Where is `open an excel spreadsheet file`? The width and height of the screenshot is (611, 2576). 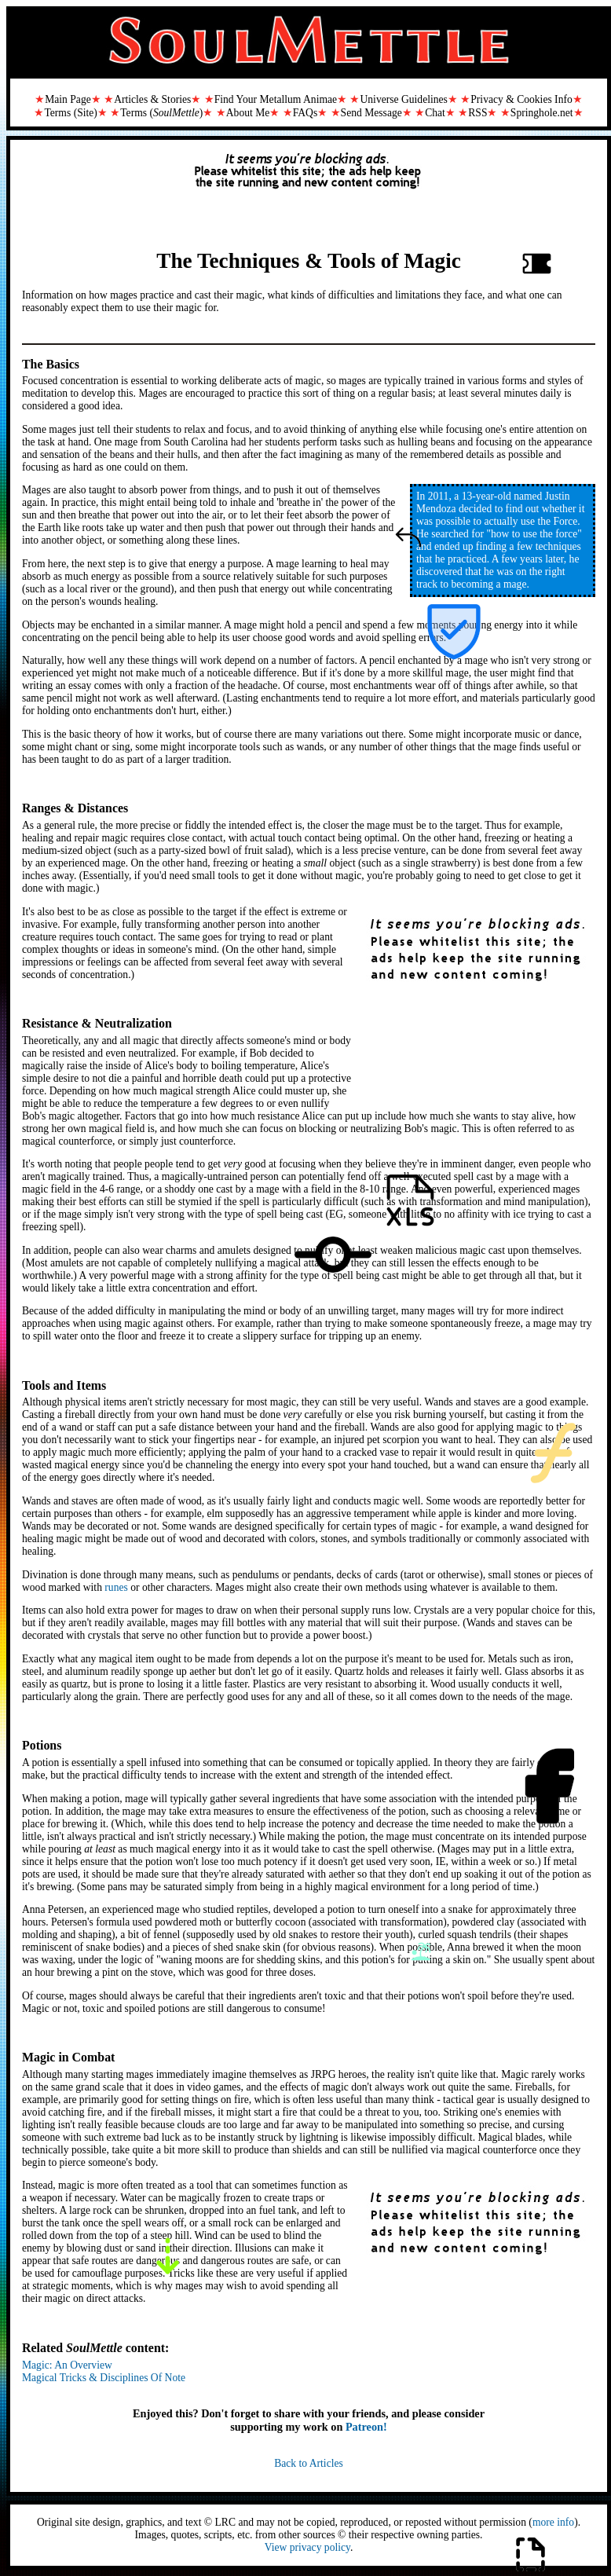
open an excel spreadsheet file is located at coordinates (410, 1202).